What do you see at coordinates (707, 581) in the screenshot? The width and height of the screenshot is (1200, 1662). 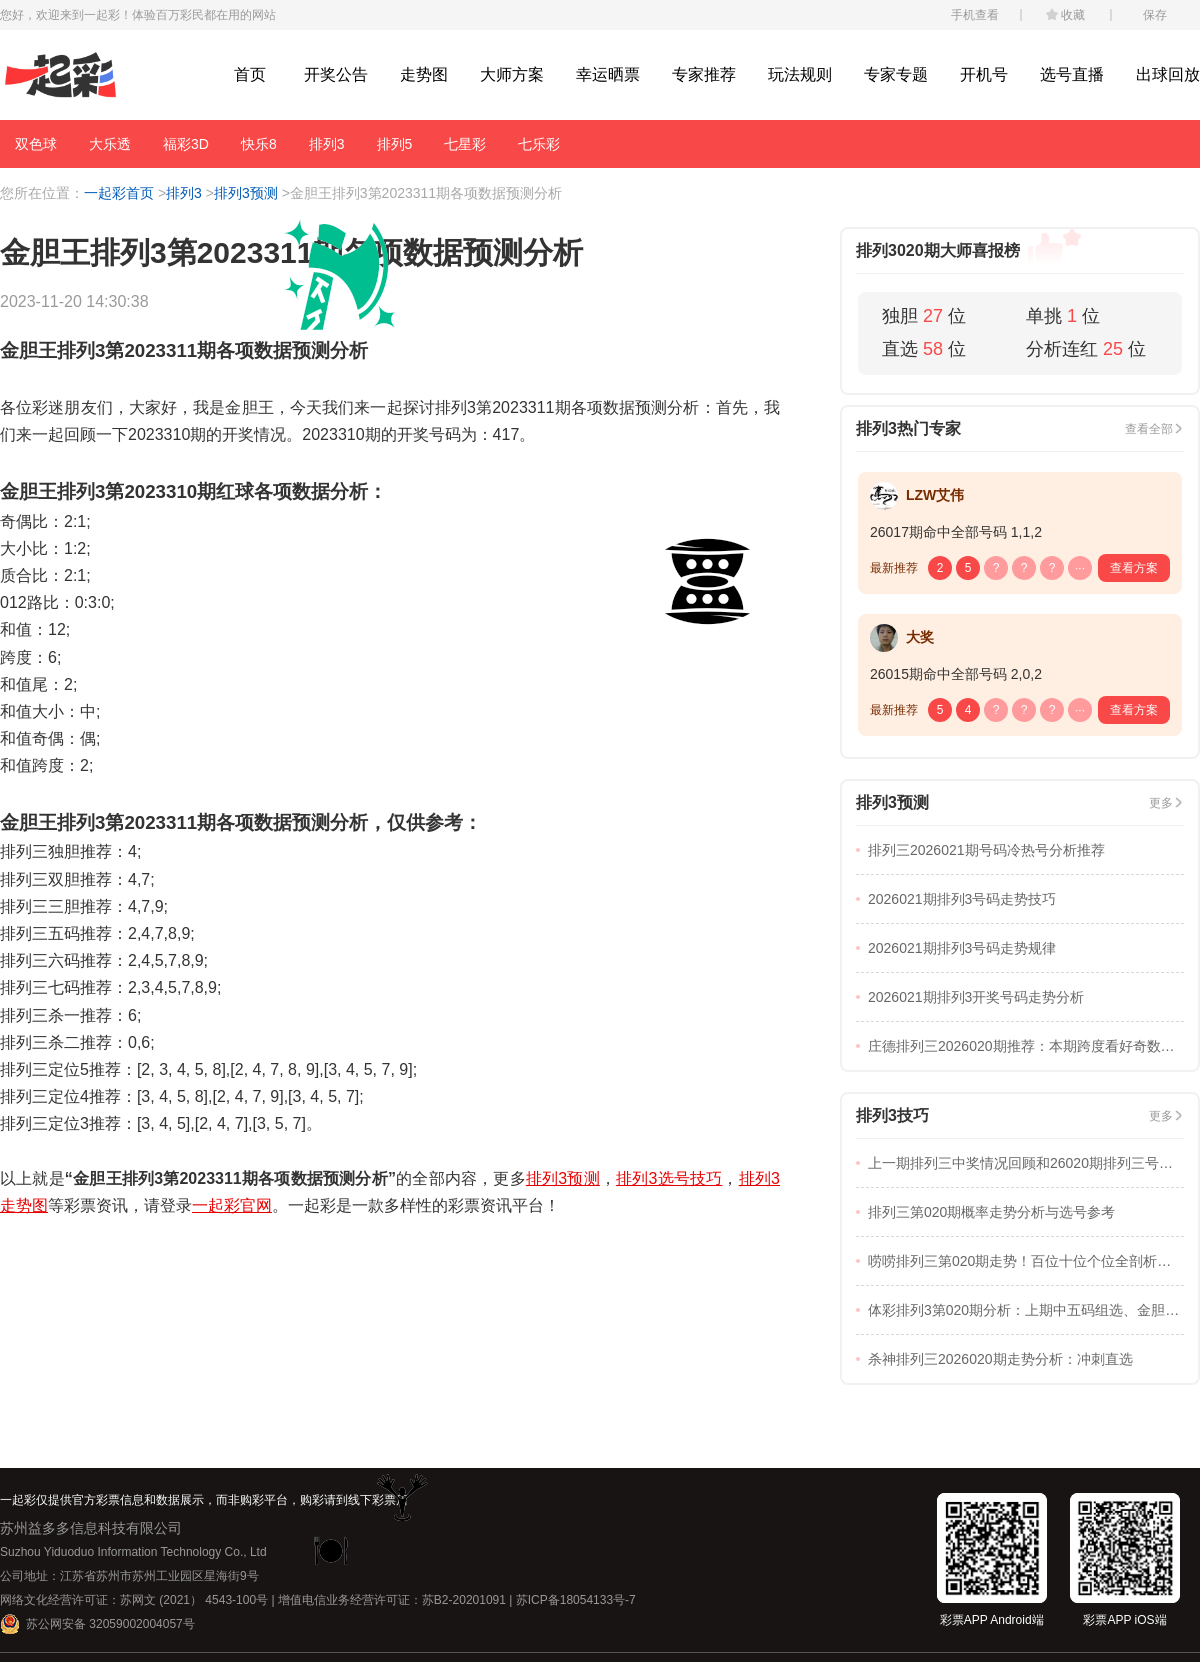 I see `abstract hourglass or time-based game mechanic` at bounding box center [707, 581].